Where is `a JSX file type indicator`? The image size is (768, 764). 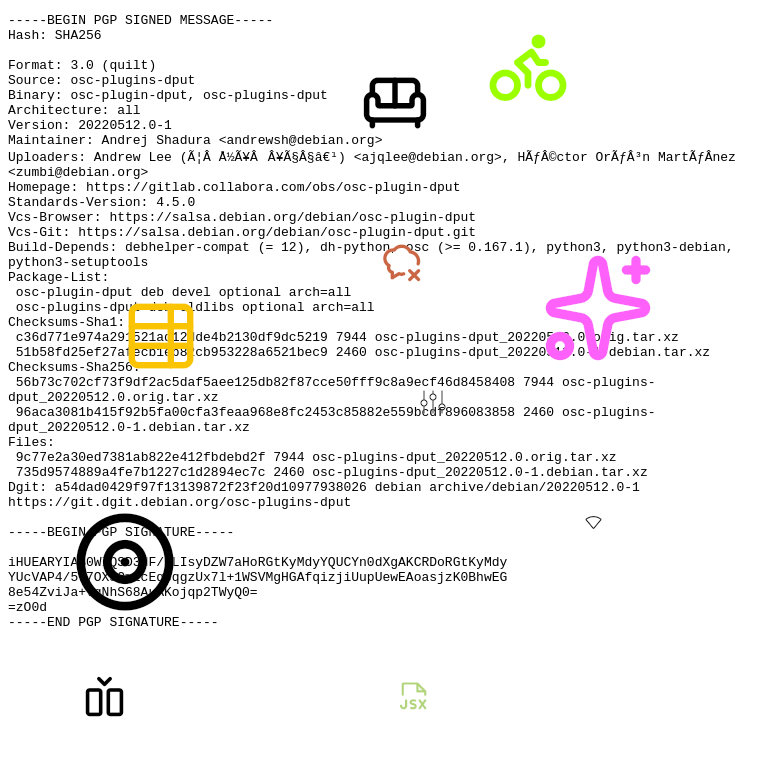
a JSX file type indicator is located at coordinates (414, 697).